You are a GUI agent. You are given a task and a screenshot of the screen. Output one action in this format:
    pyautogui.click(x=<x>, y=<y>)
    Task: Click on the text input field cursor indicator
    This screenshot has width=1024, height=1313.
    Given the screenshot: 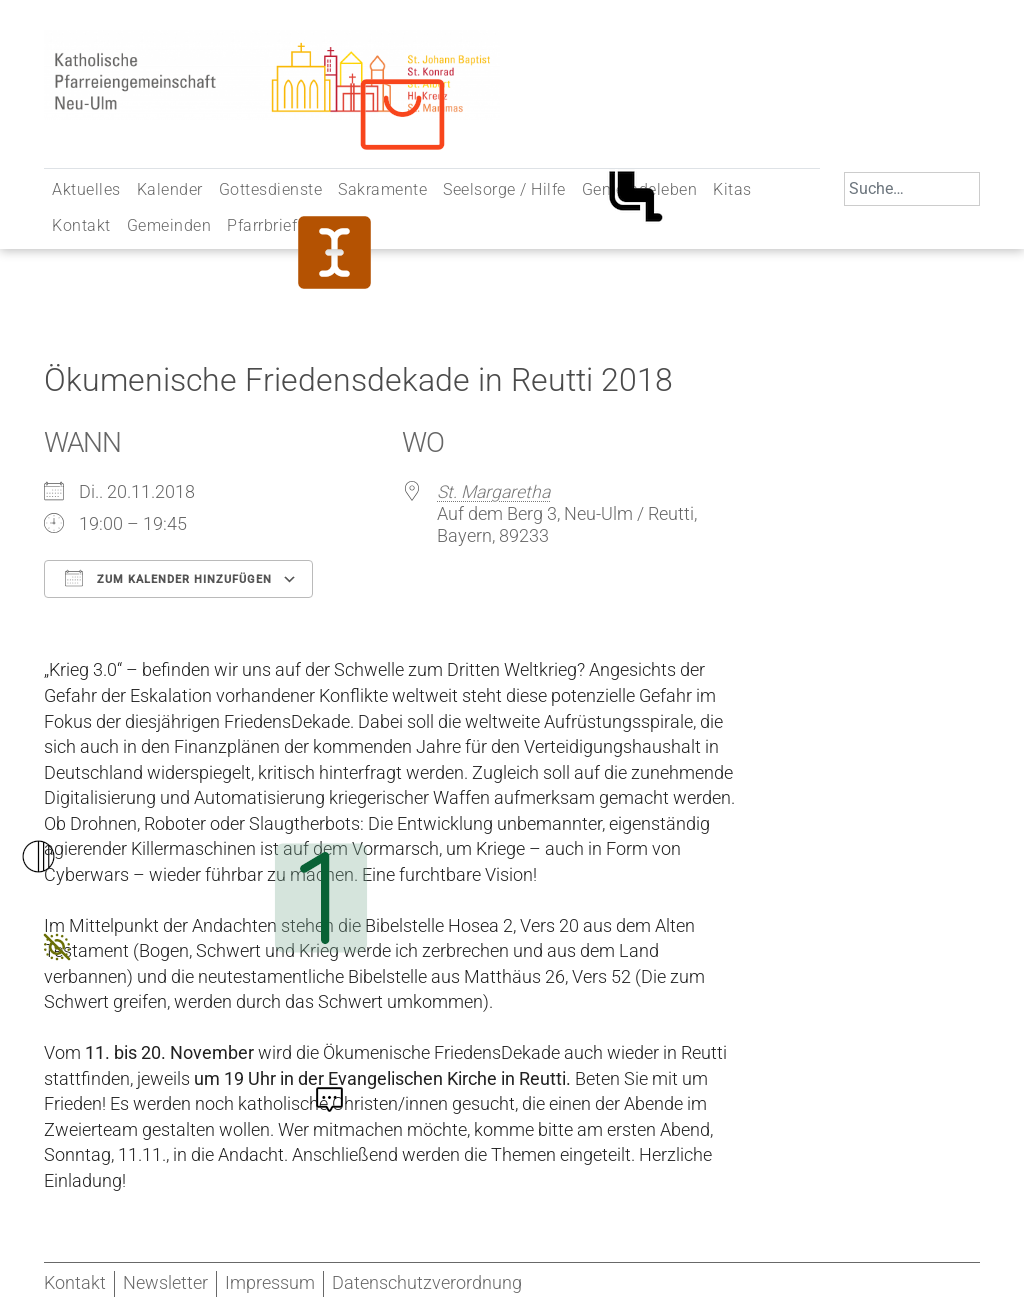 What is the action you would take?
    pyautogui.click(x=334, y=252)
    